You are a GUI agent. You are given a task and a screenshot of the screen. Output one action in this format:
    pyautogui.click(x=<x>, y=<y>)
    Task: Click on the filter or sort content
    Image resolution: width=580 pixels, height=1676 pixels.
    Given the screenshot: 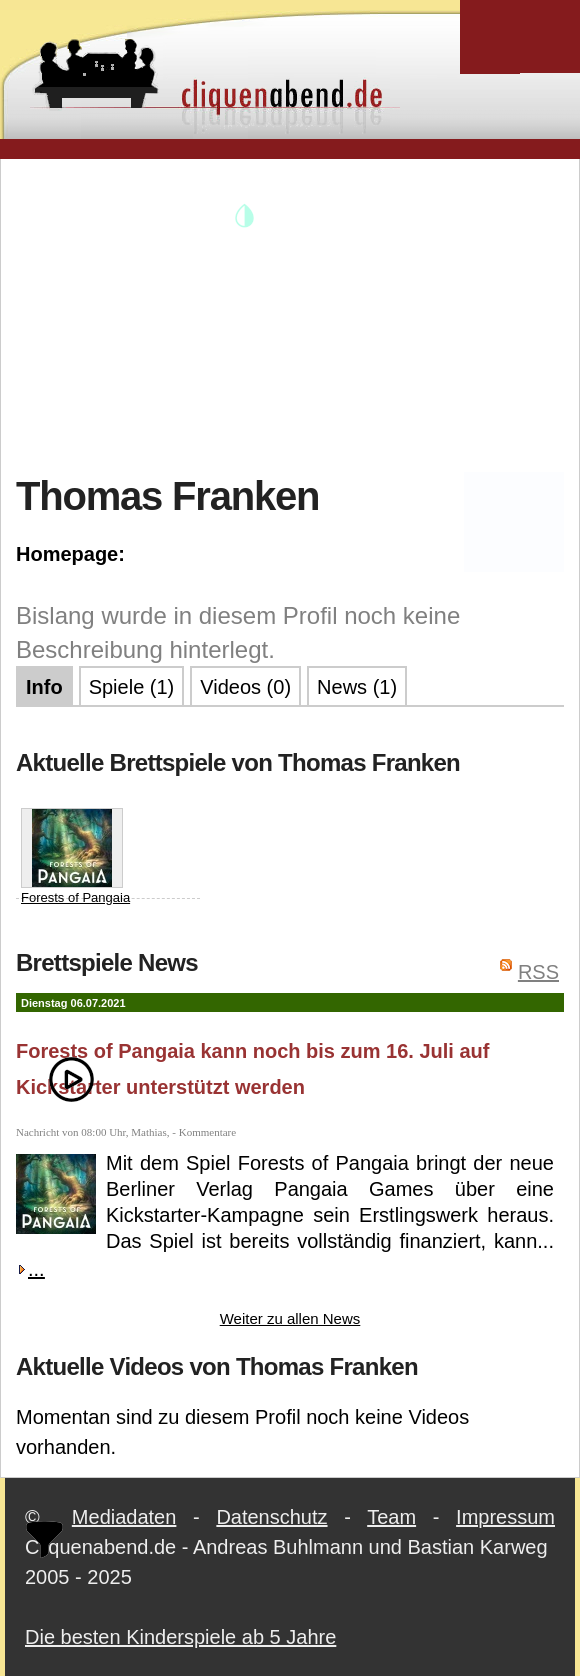 What is the action you would take?
    pyautogui.click(x=44, y=1539)
    